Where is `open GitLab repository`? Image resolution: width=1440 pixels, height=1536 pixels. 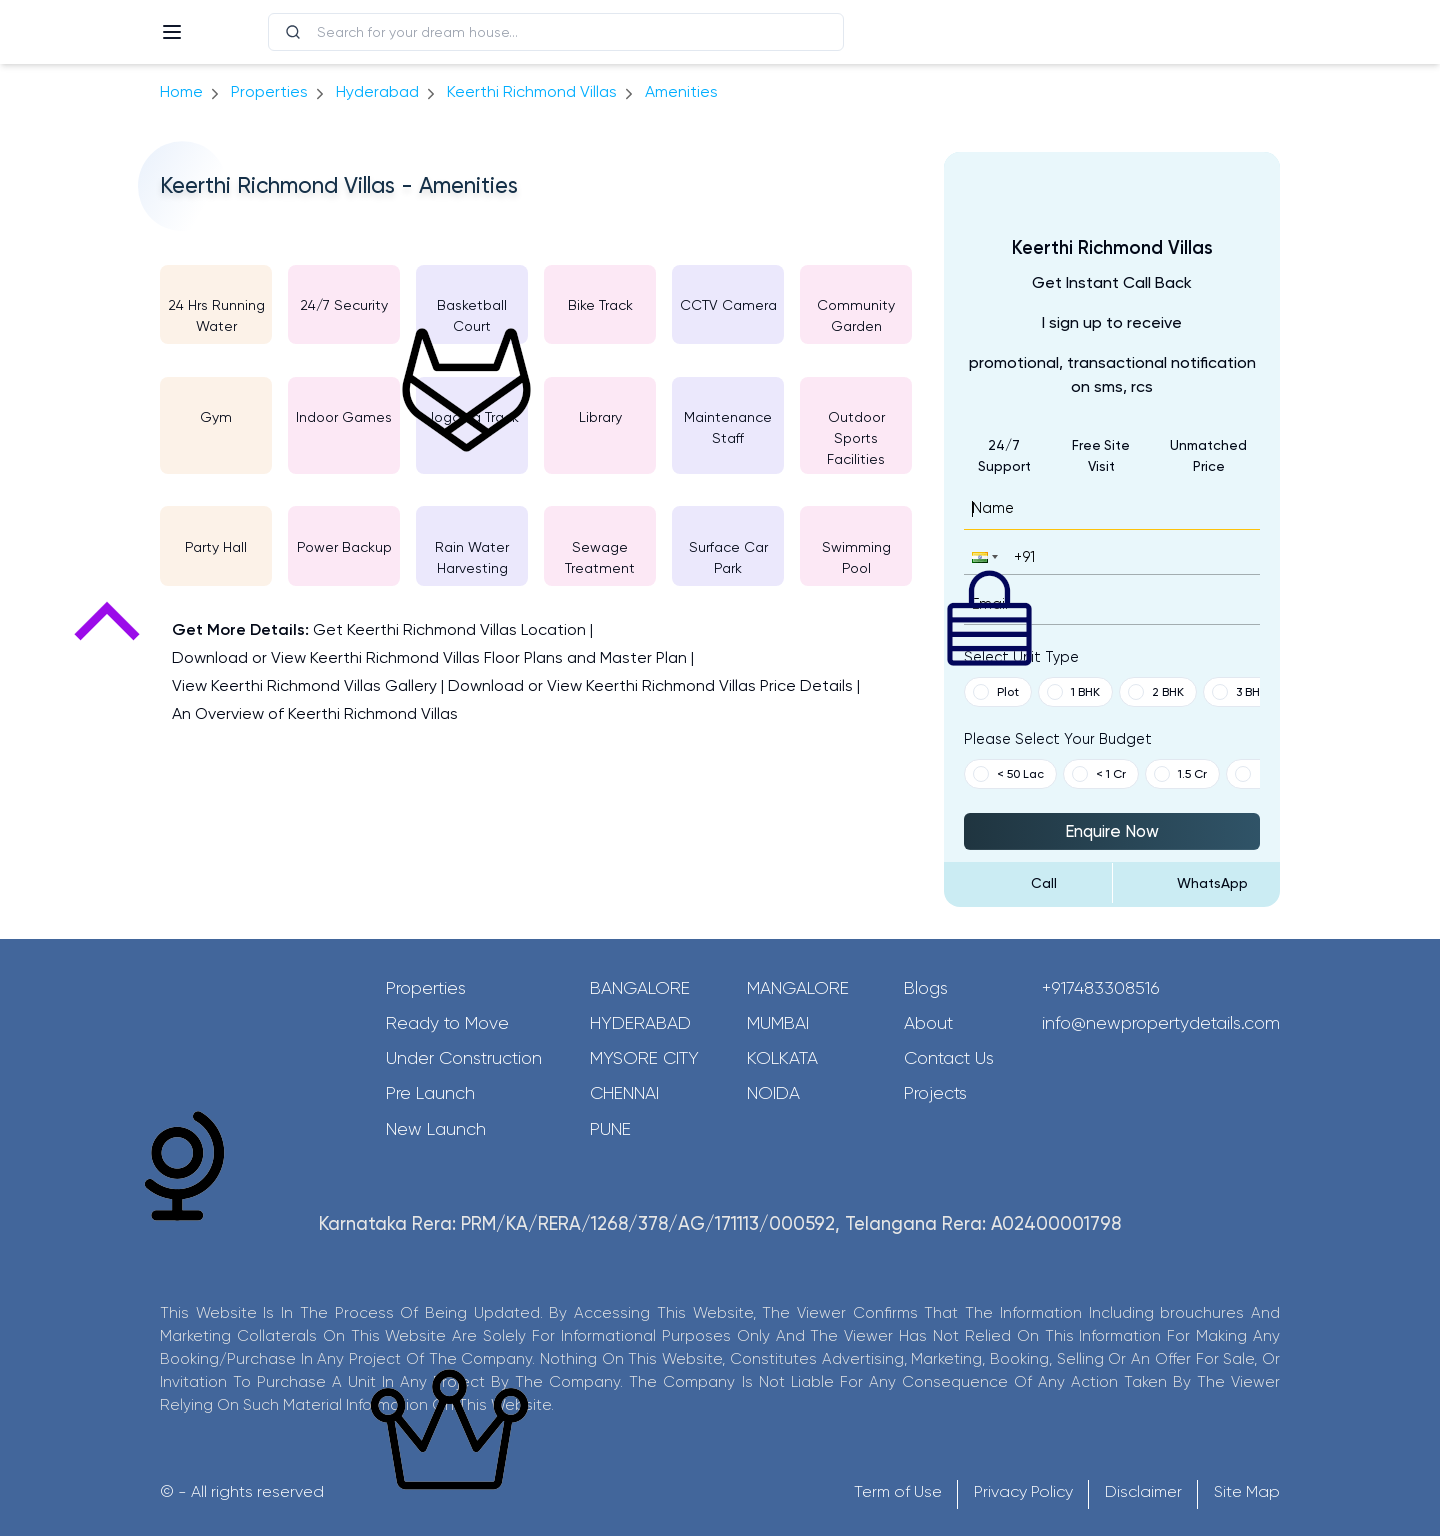 open GitLab repository is located at coordinates (466, 387).